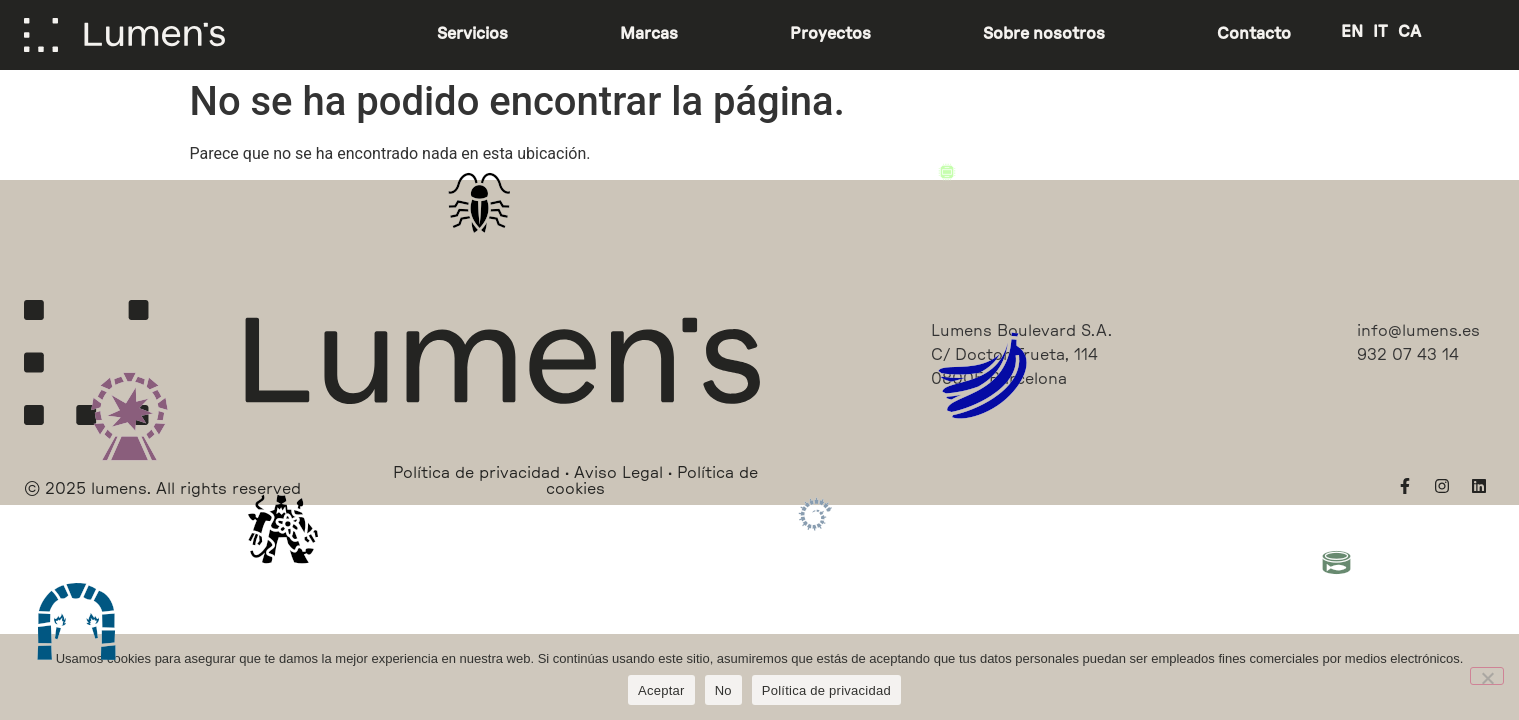  What do you see at coordinates (947, 172) in the screenshot?
I see `view system performance or CPU usage` at bounding box center [947, 172].